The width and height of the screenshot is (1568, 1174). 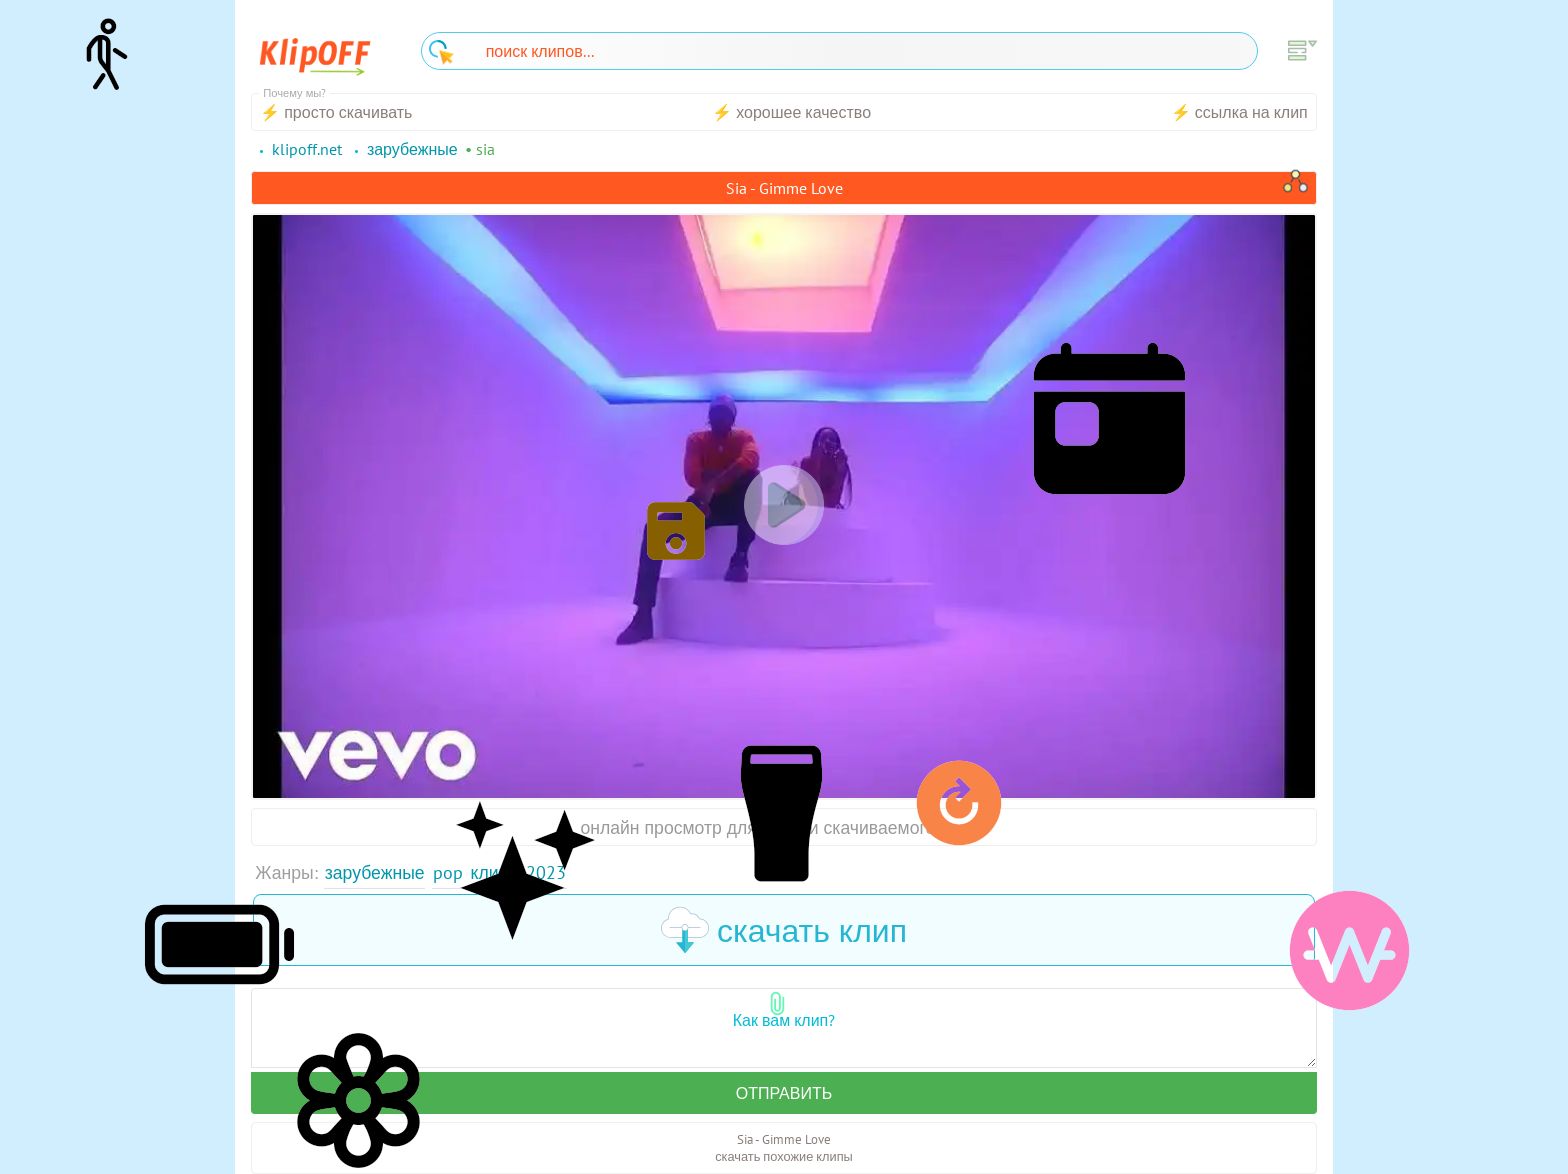 I want to click on save current file or document, so click(x=676, y=531).